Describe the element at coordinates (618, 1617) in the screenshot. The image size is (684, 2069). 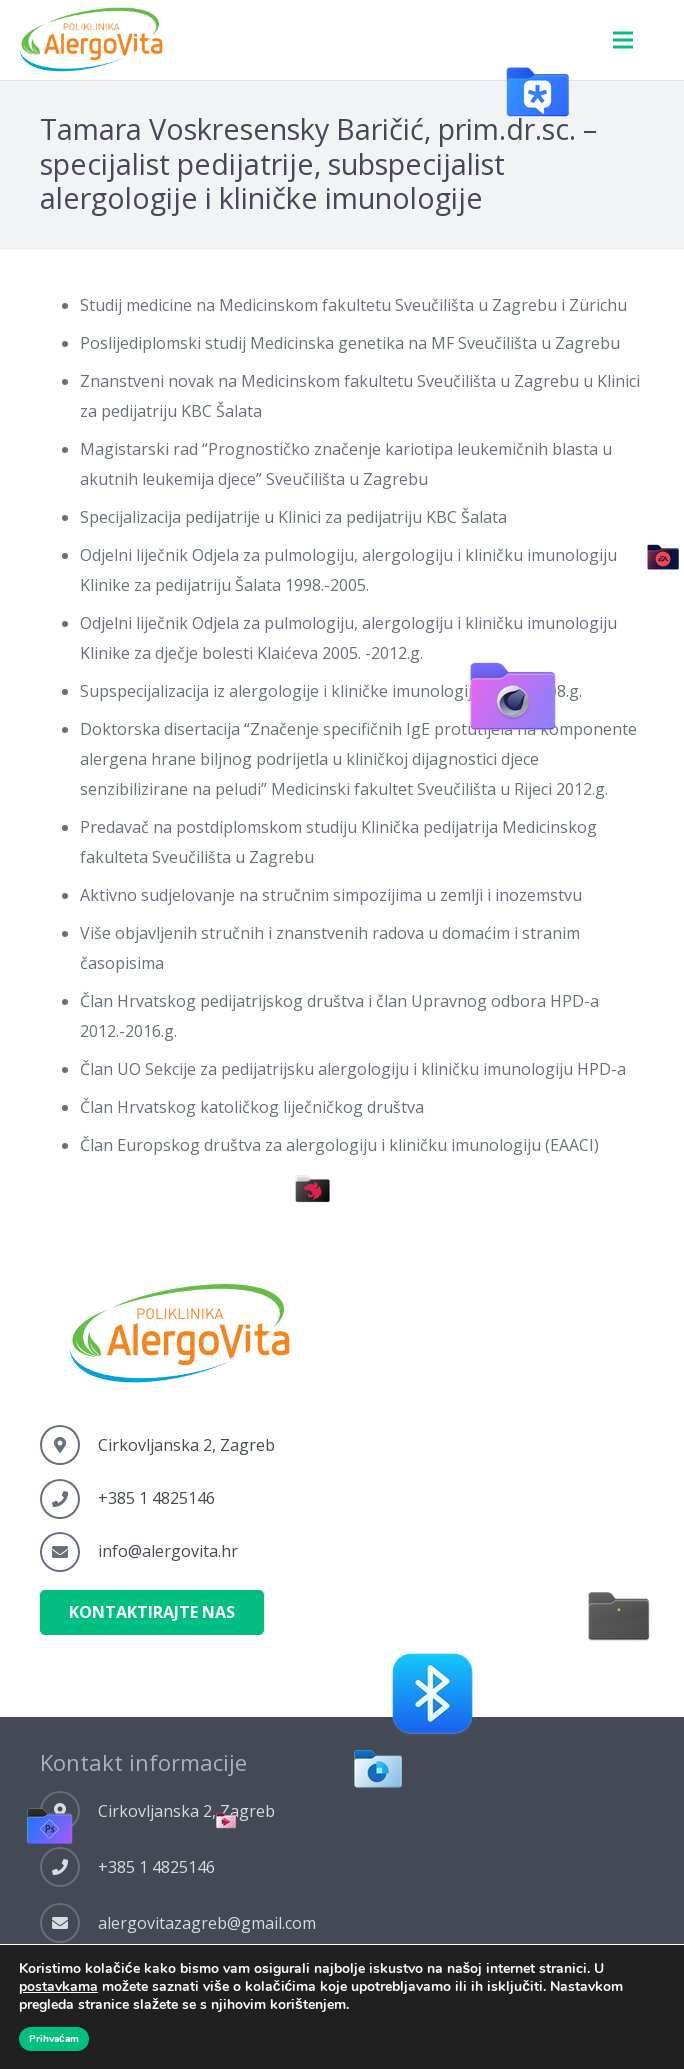
I see `access network server files` at that location.